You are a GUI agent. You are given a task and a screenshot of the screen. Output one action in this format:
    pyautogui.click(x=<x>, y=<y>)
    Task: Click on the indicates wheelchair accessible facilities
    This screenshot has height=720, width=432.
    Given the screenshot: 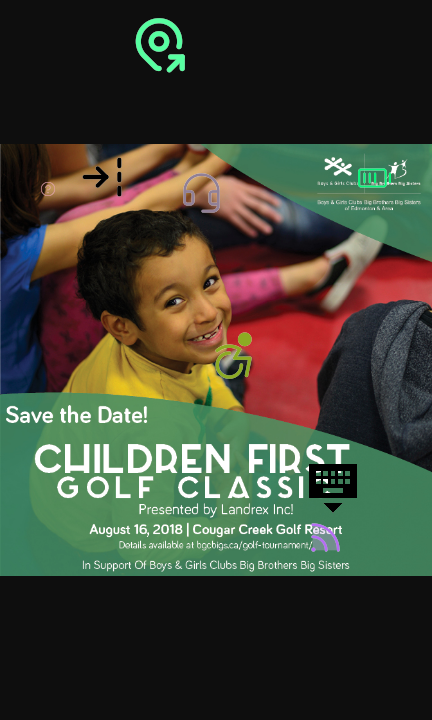 What is the action you would take?
    pyautogui.click(x=234, y=356)
    